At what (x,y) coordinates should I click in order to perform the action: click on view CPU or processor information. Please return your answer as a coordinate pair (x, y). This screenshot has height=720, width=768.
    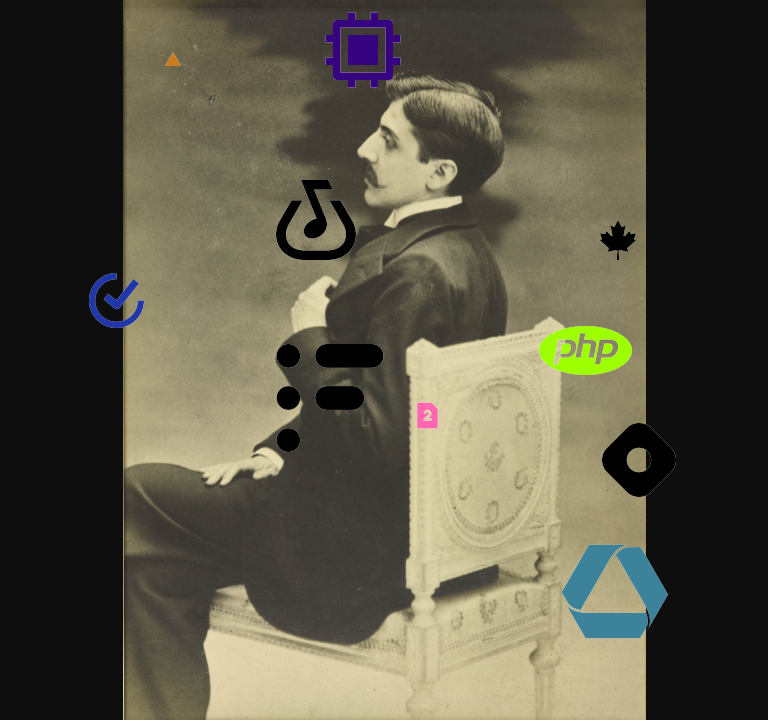
    Looking at the image, I should click on (363, 50).